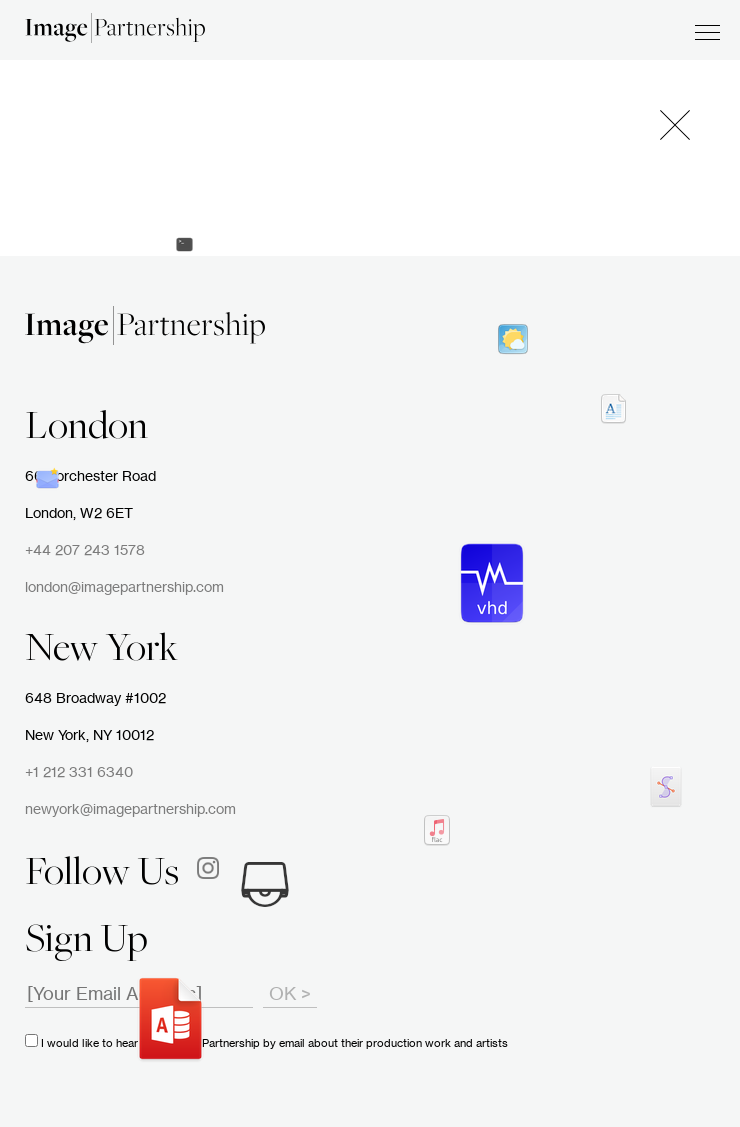 The width and height of the screenshot is (740, 1127). What do you see at coordinates (492, 583) in the screenshot?
I see `virtualbox virtual hard disk file` at bounding box center [492, 583].